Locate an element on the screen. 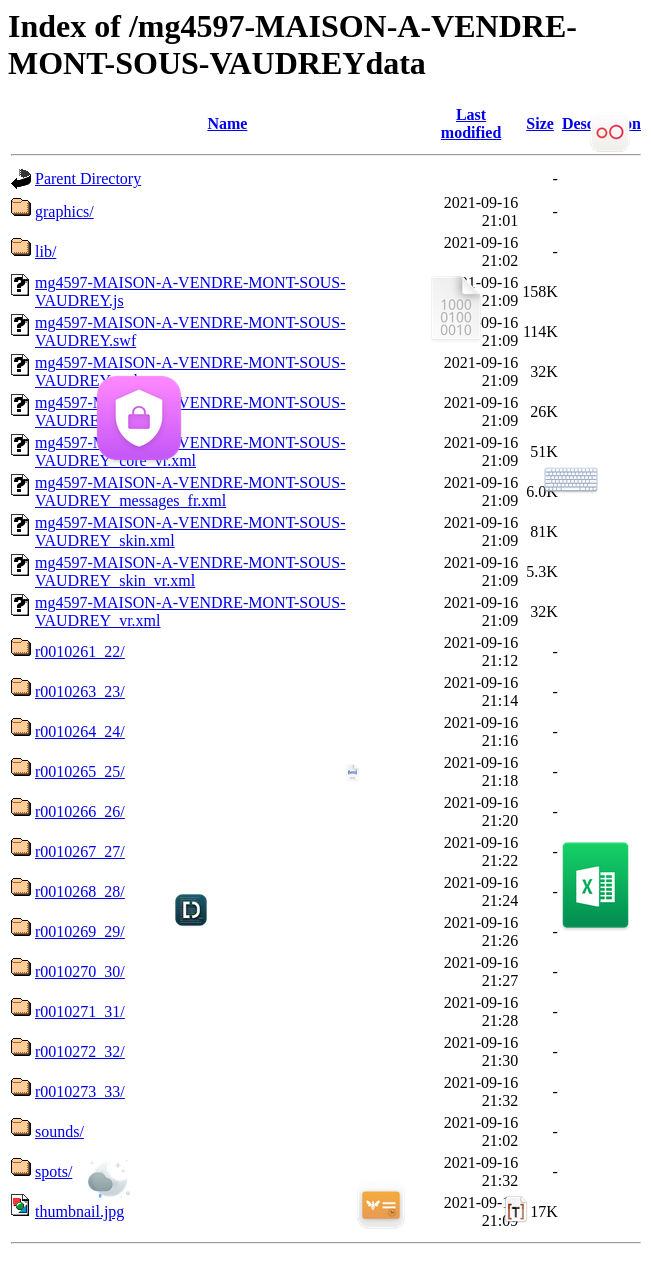 The image size is (652, 1263). open ente auth two-factor authentication app is located at coordinates (139, 418).